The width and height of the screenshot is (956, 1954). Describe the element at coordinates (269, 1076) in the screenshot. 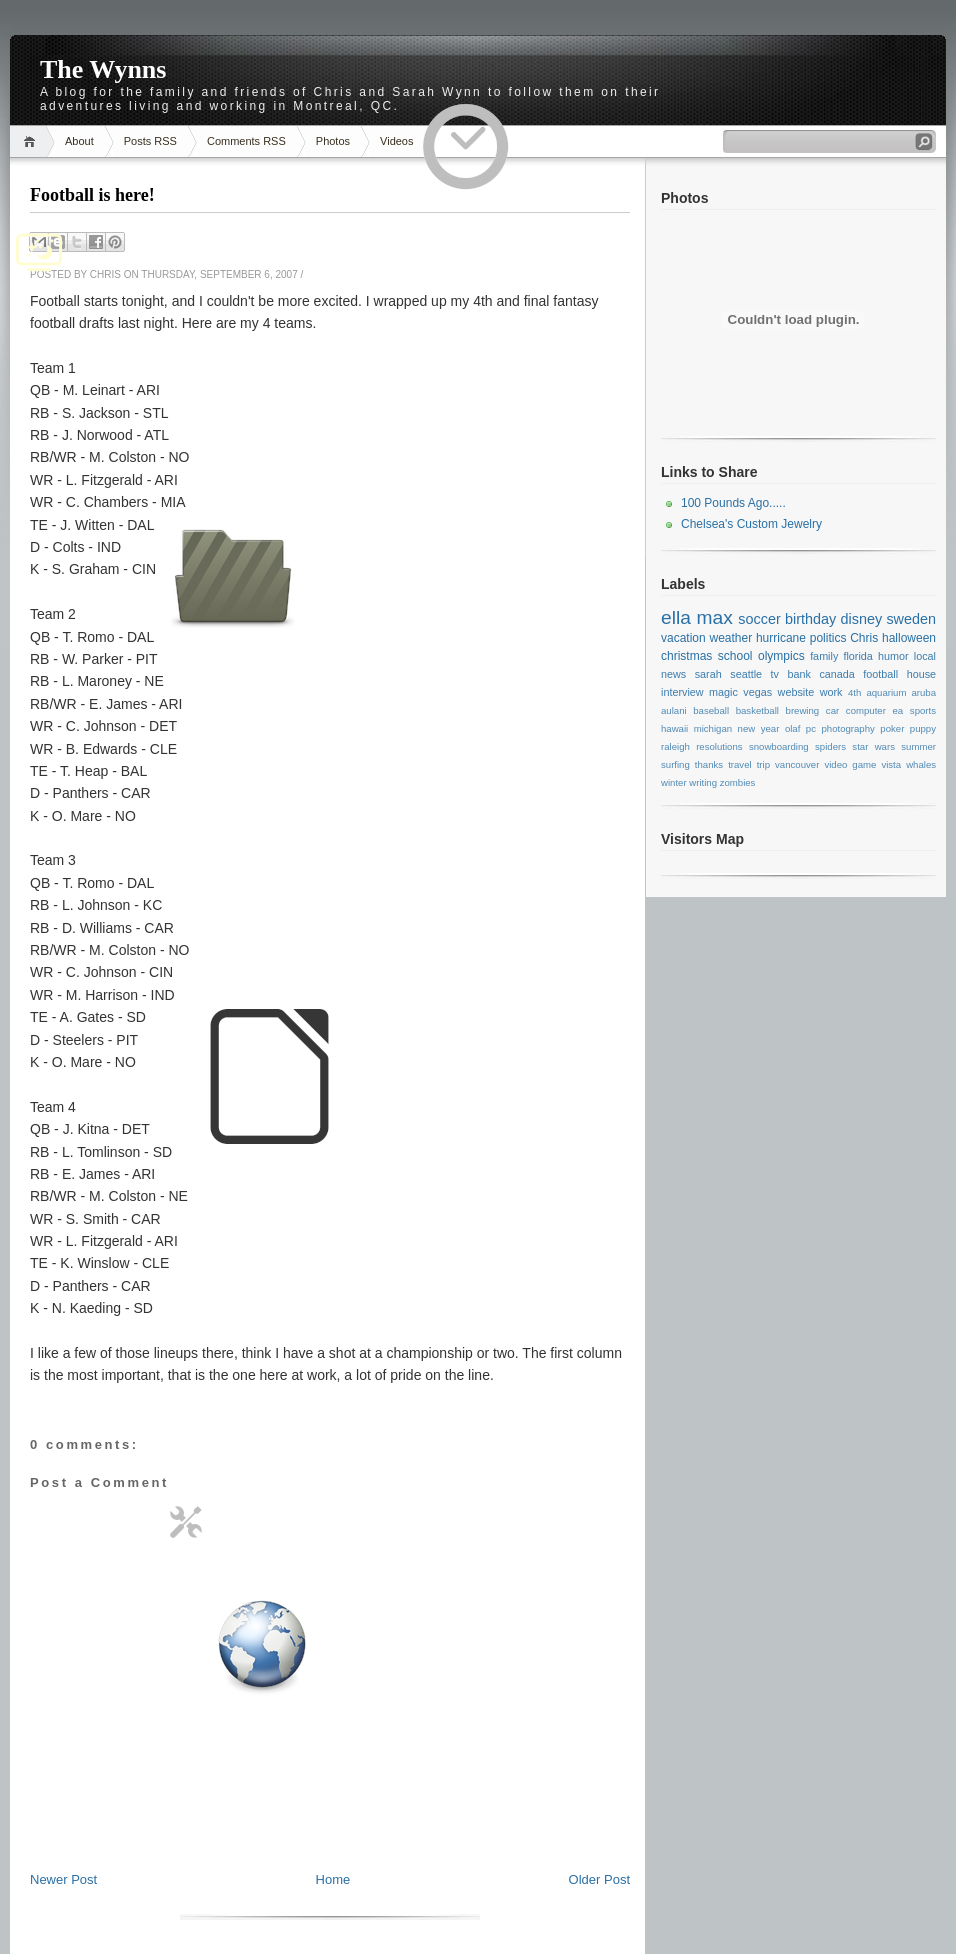

I see `open LibreOffice suite` at that location.